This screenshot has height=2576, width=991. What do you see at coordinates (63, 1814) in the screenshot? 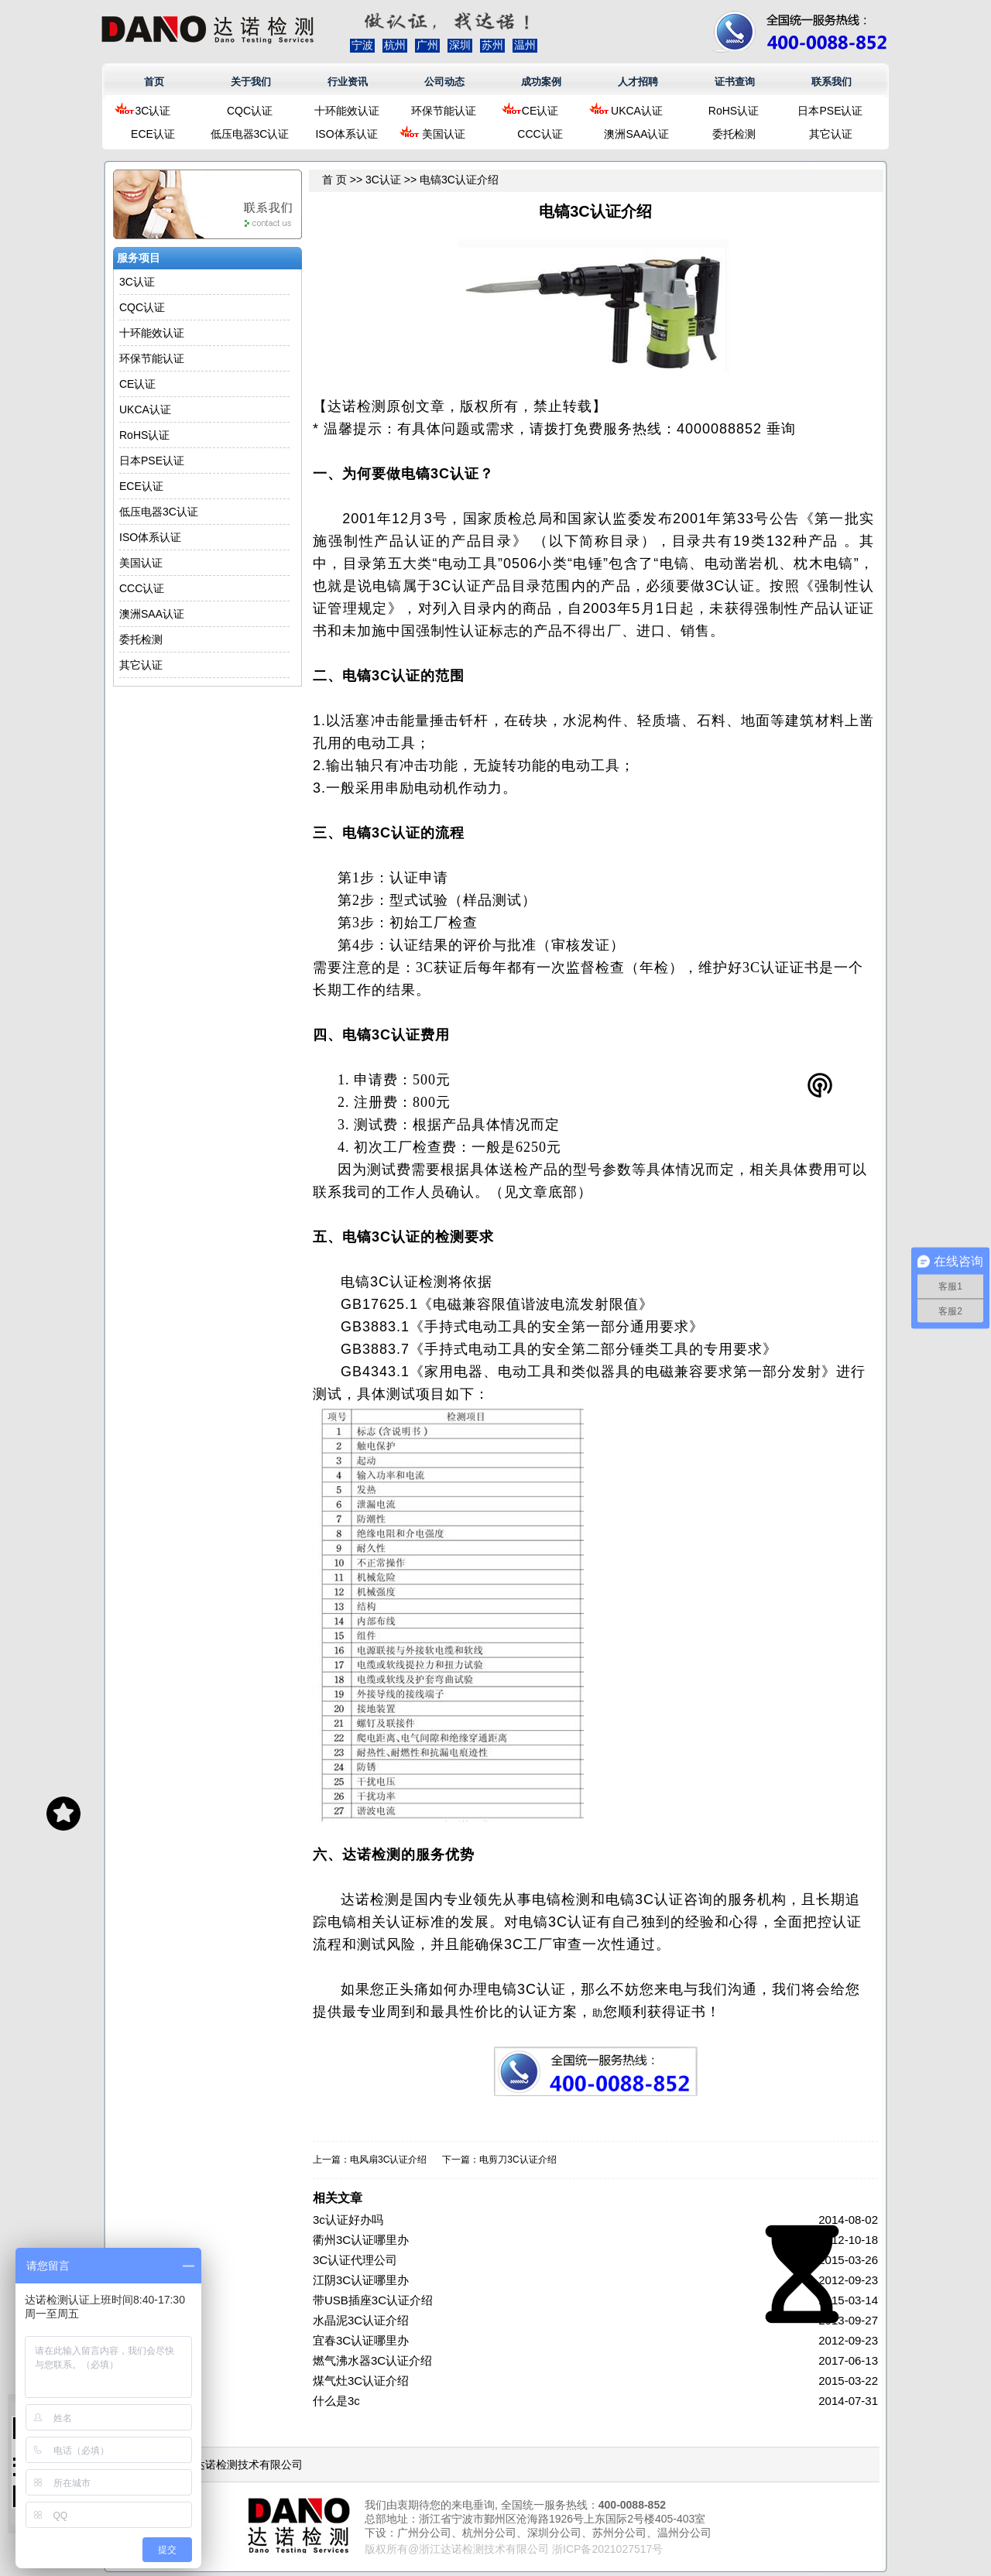
I see `star or favorite an item in your feed` at bounding box center [63, 1814].